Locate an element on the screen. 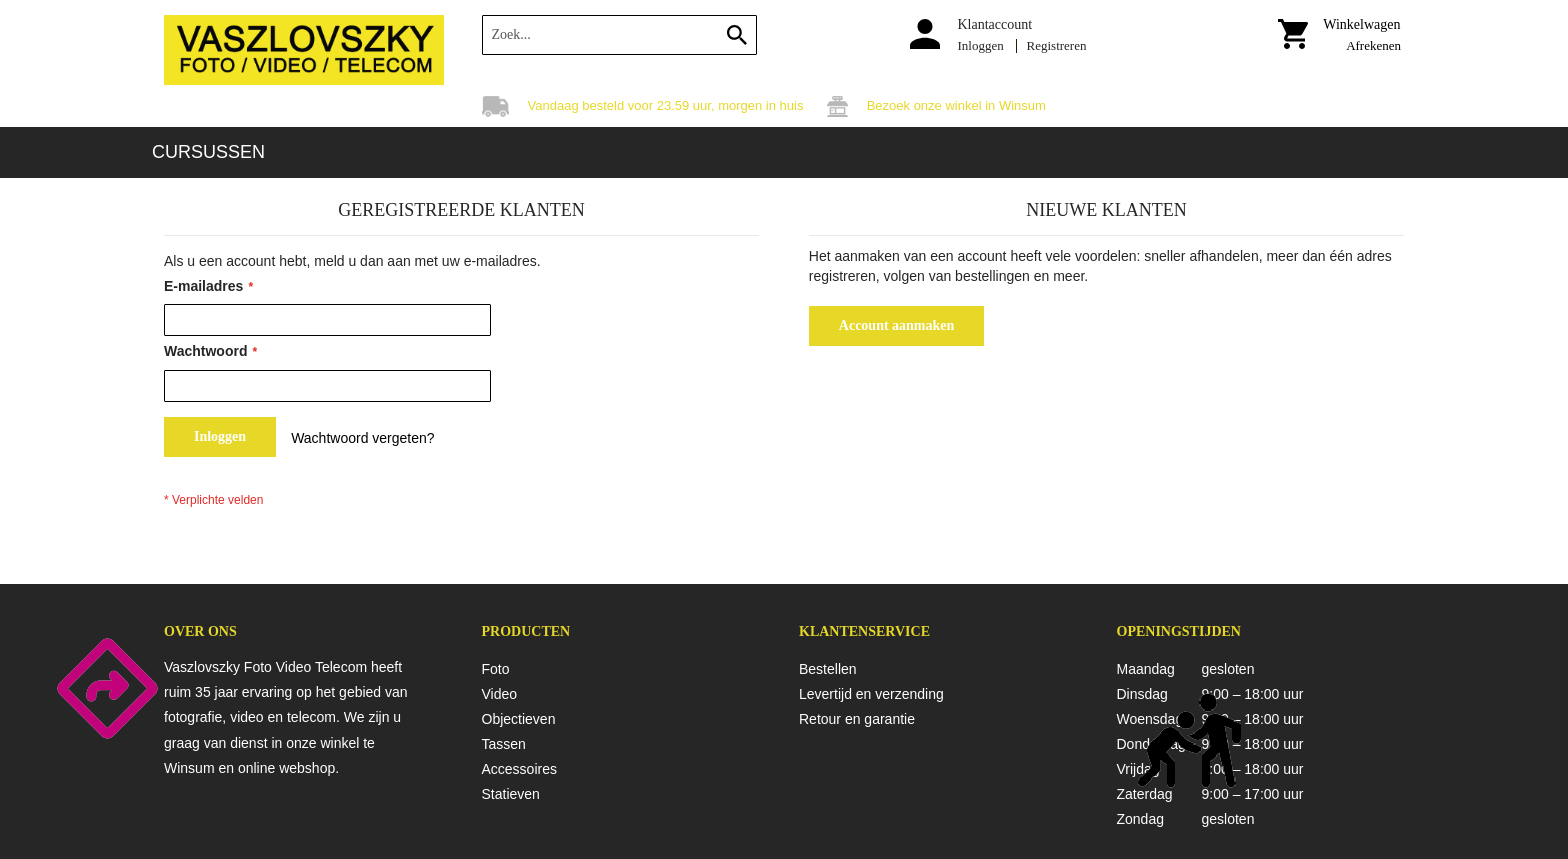 The image size is (1568, 859). indicates navigation or directional guidance is located at coordinates (107, 688).